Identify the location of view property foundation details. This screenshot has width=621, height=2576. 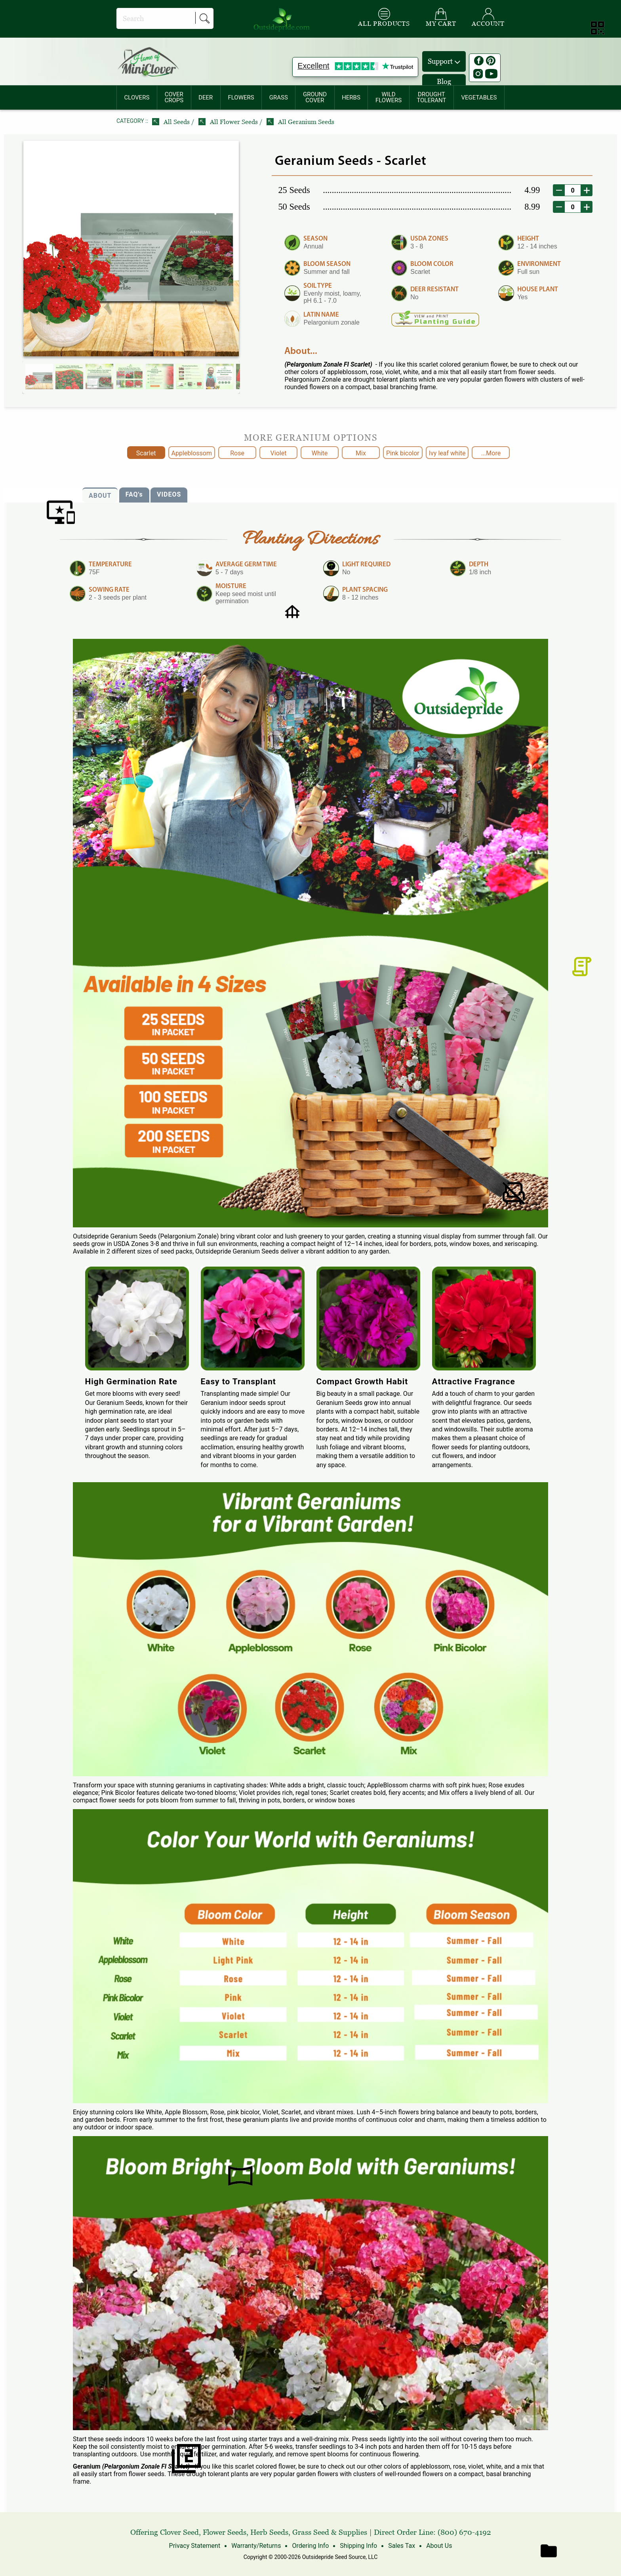
(292, 612).